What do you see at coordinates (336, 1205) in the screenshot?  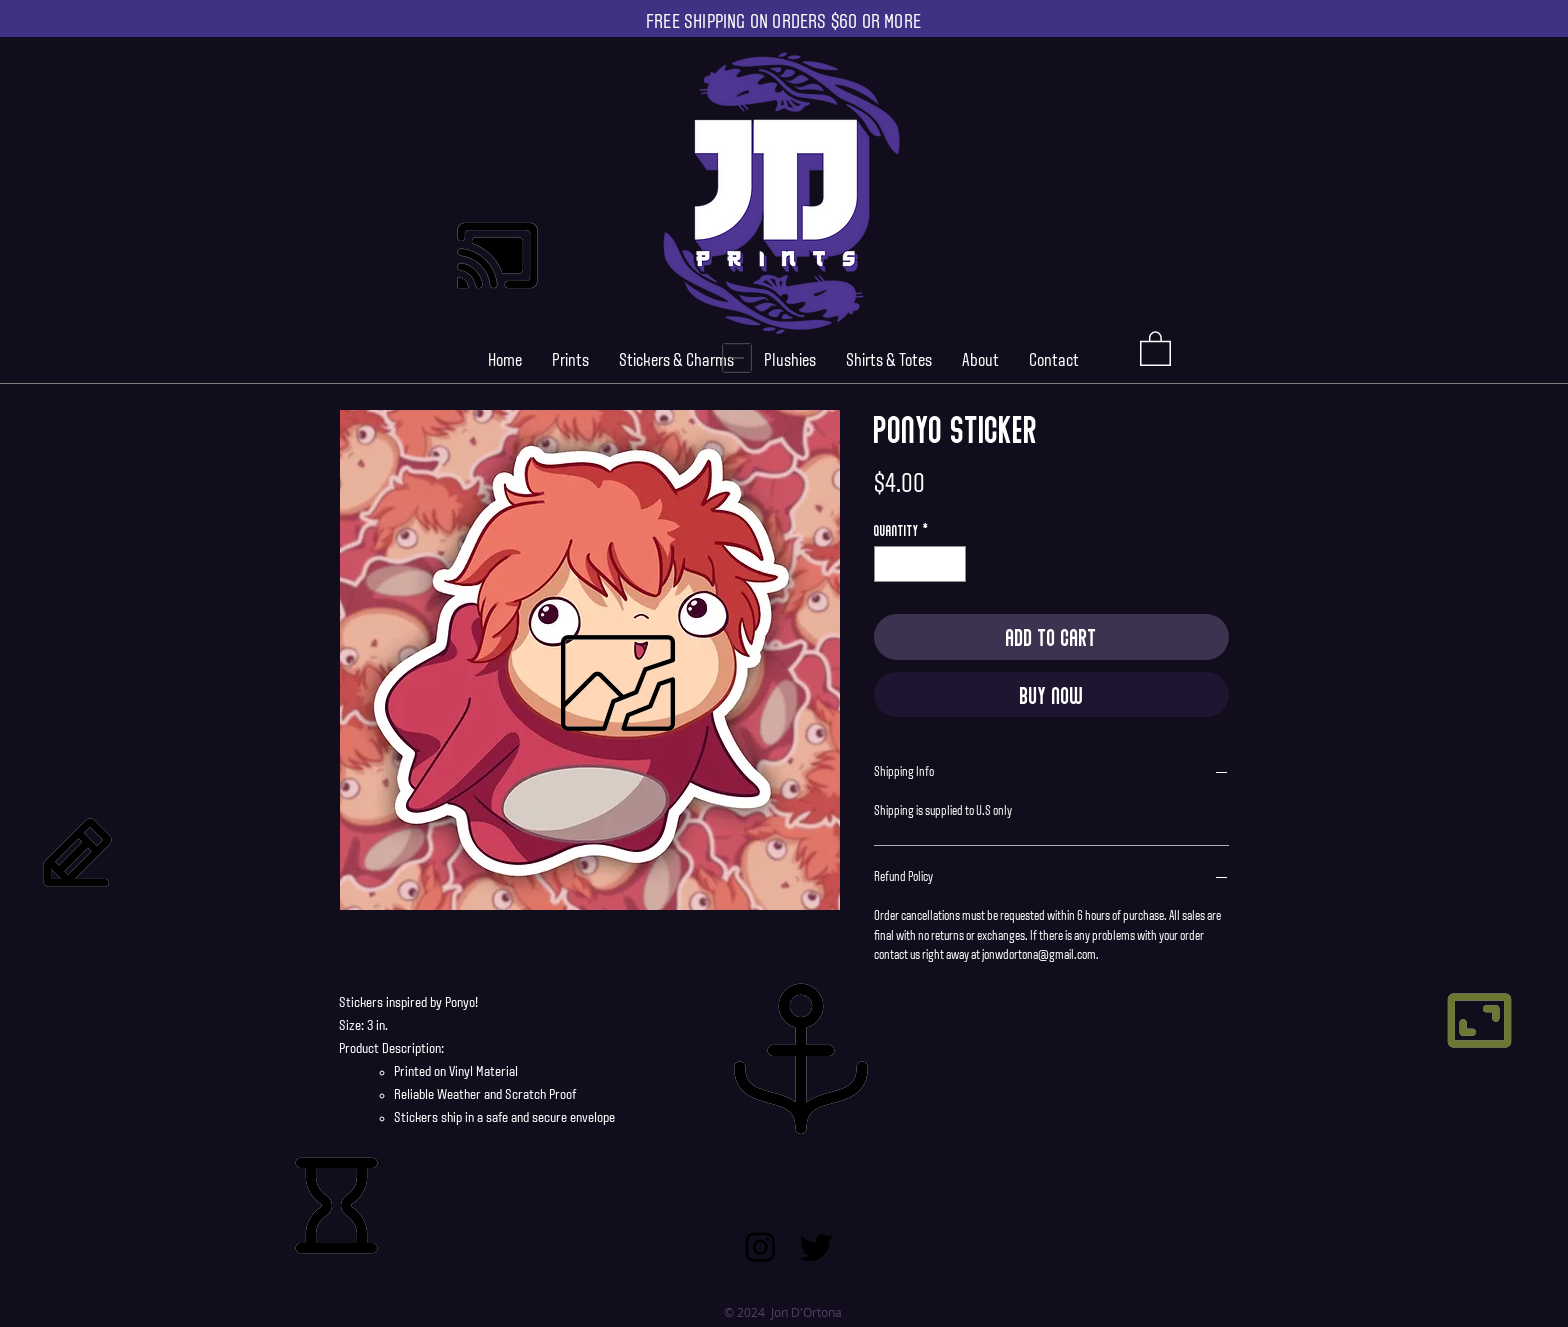 I see `indicates a process is in progress or loading` at bounding box center [336, 1205].